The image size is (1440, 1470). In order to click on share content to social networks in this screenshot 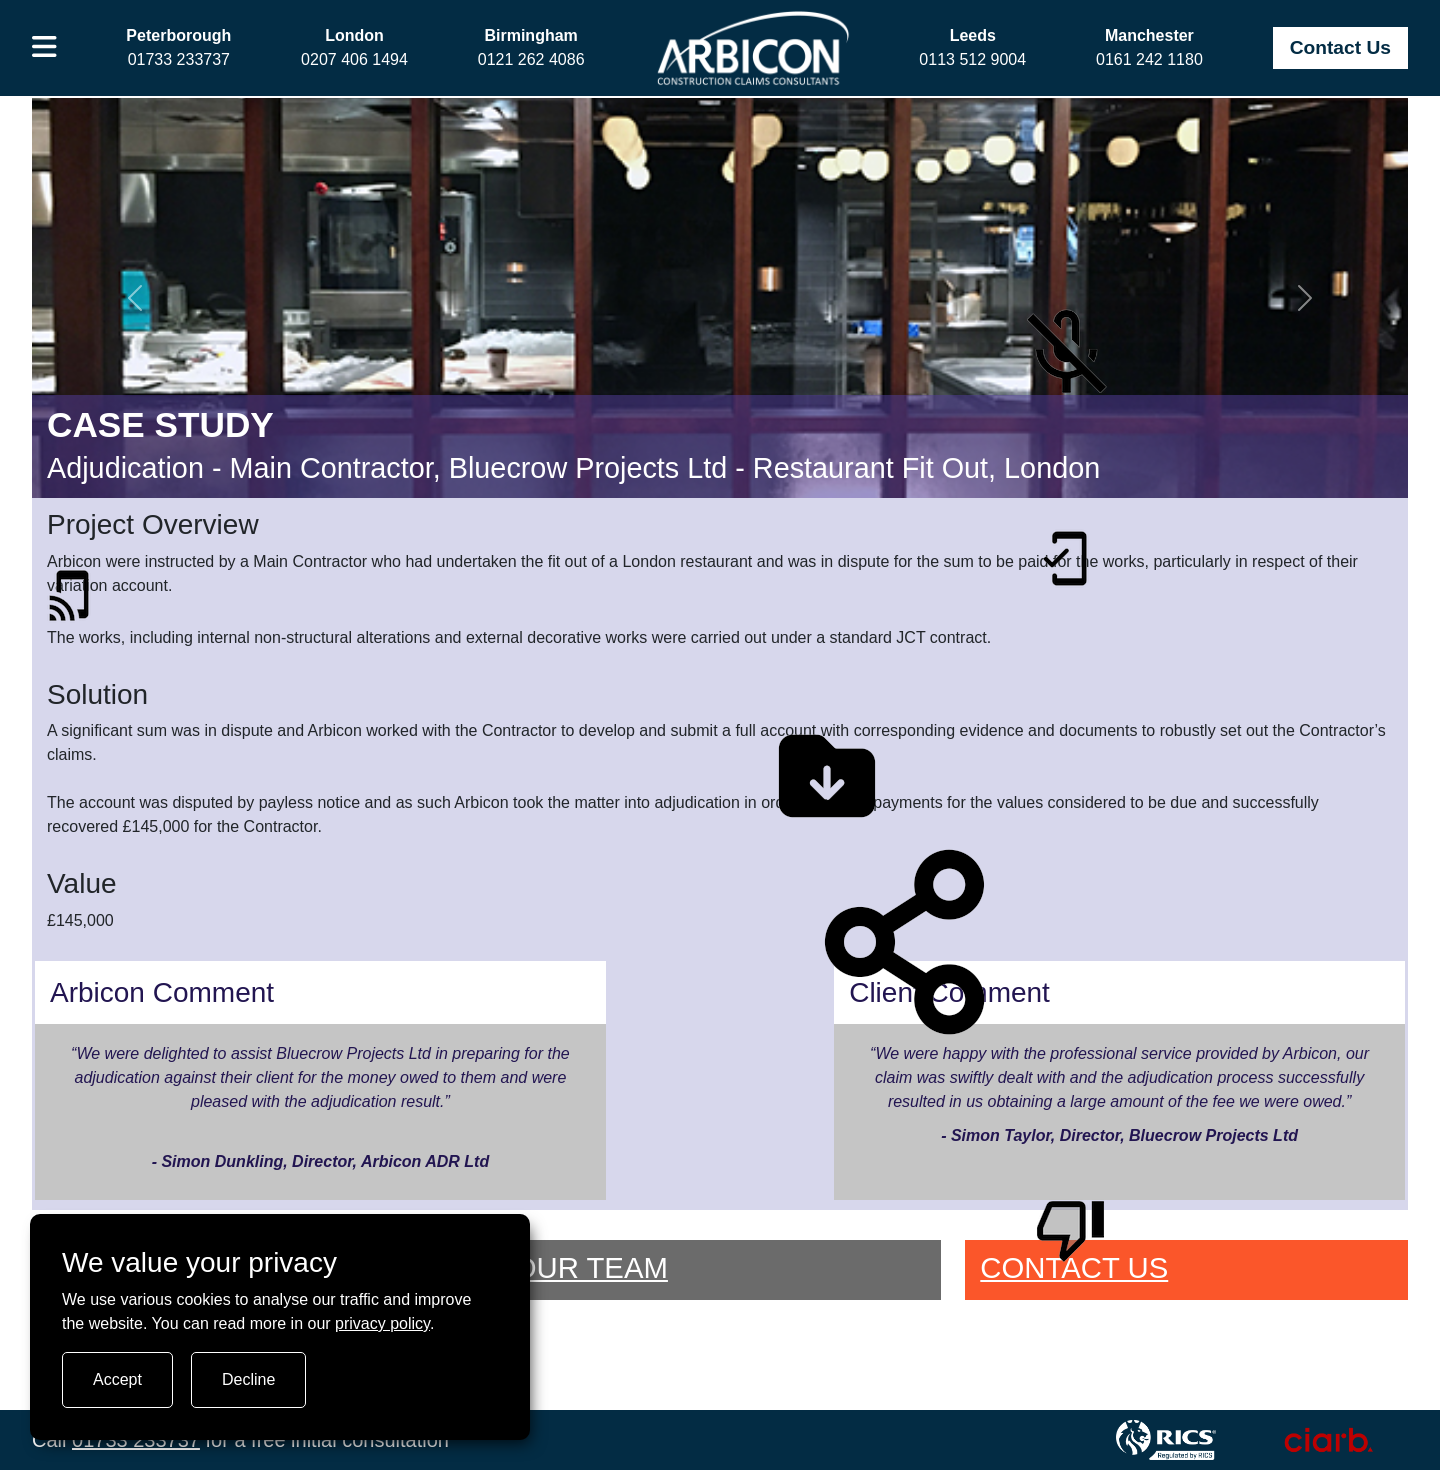, I will do `click(911, 942)`.